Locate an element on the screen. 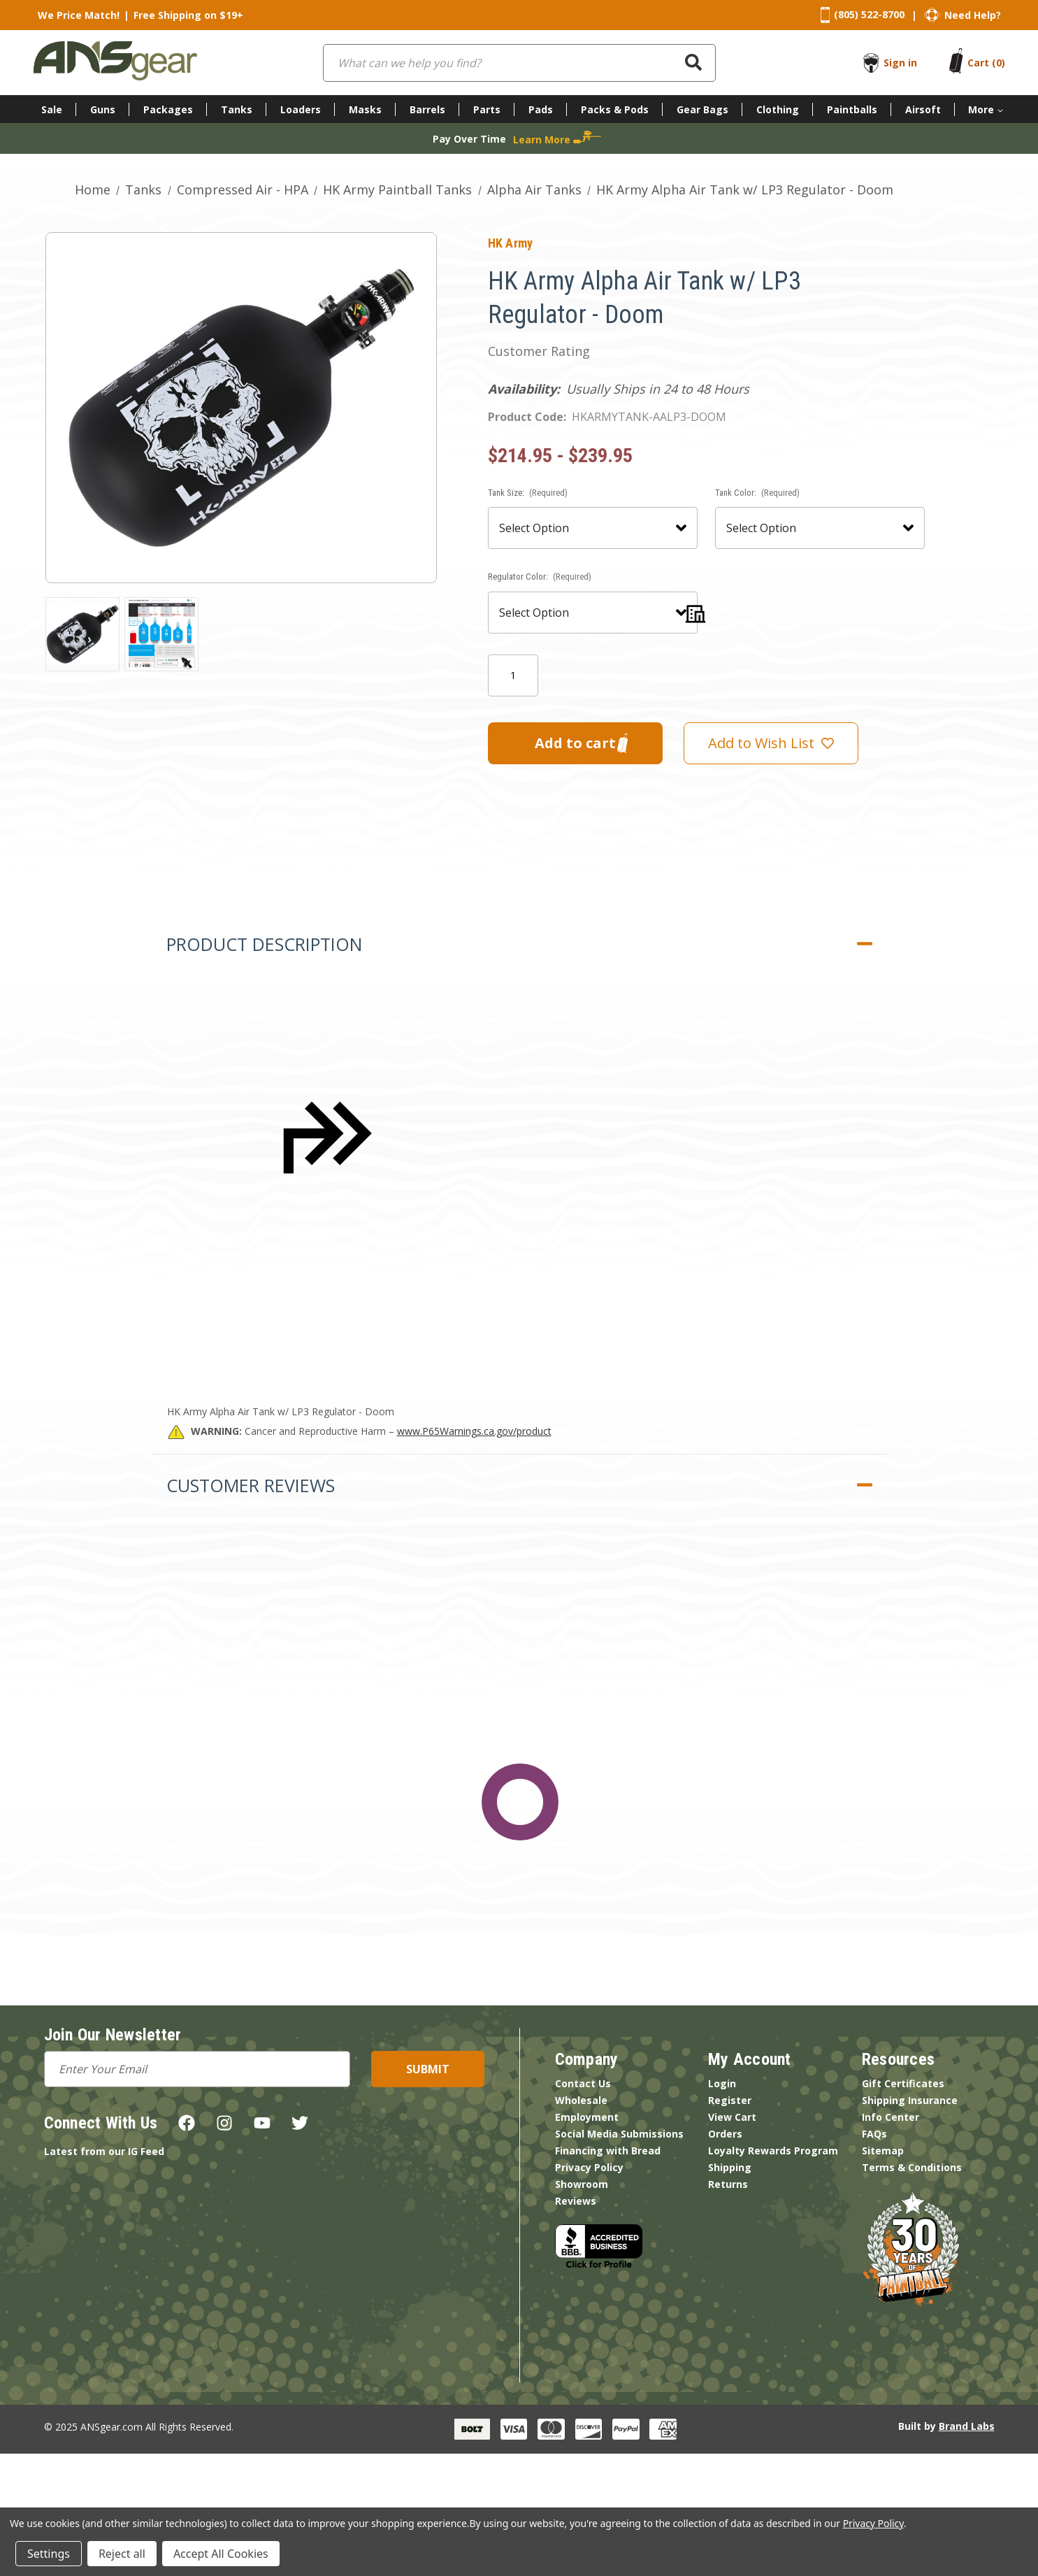 This screenshot has height=2576, width=1038. find nearby hotels is located at coordinates (695, 614).